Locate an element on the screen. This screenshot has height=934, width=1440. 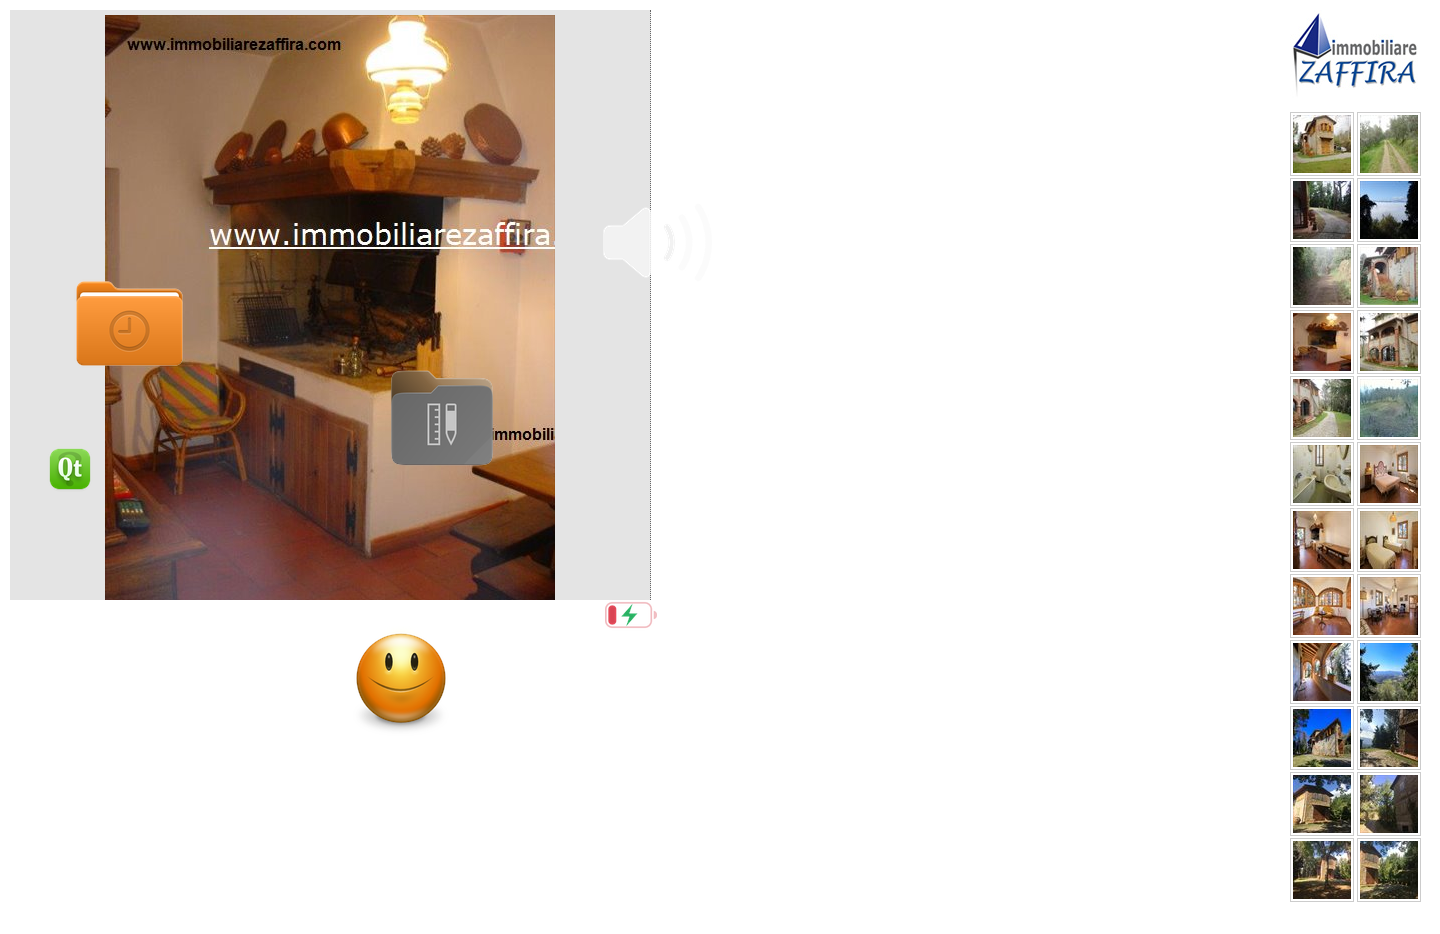
indicates battery is critically low but currently charging is located at coordinates (631, 615).